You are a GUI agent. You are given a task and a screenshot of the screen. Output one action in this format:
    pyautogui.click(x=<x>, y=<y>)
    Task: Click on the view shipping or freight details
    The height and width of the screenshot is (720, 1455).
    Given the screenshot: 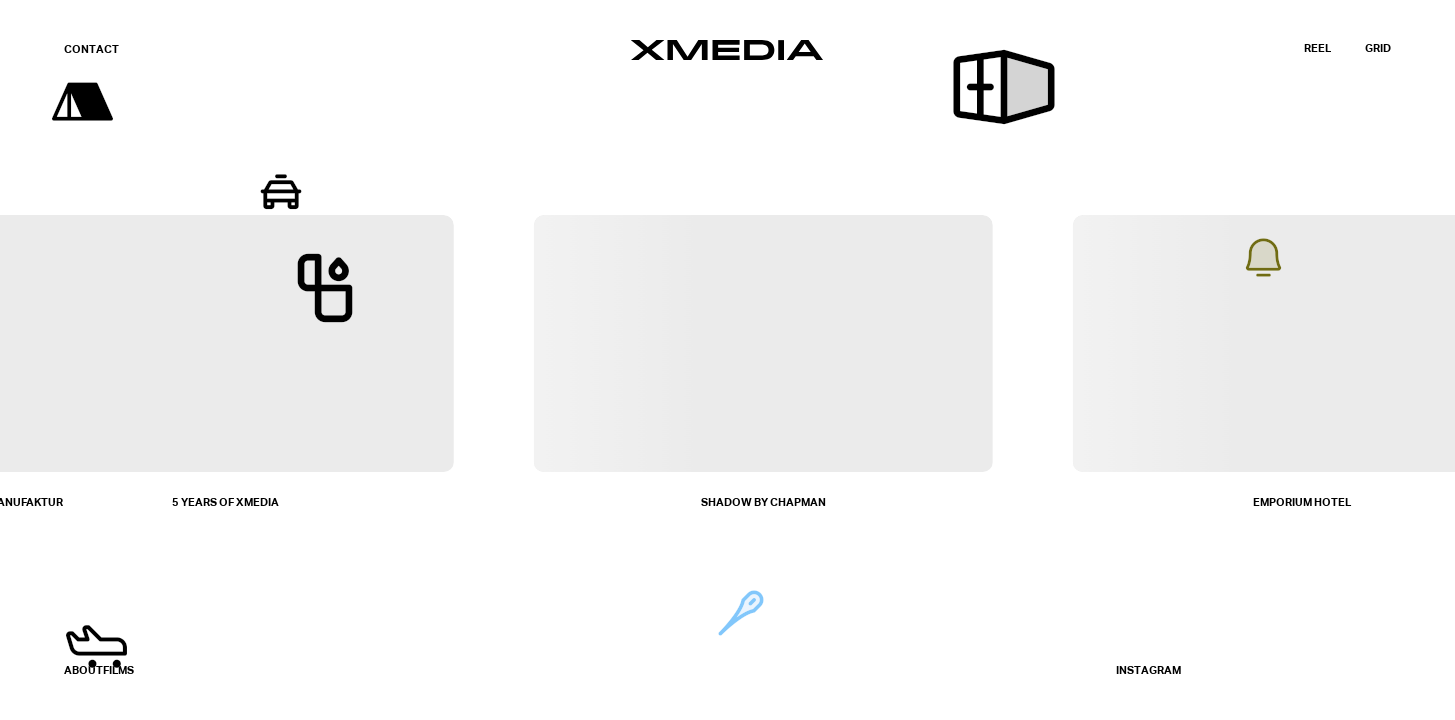 What is the action you would take?
    pyautogui.click(x=1004, y=87)
    